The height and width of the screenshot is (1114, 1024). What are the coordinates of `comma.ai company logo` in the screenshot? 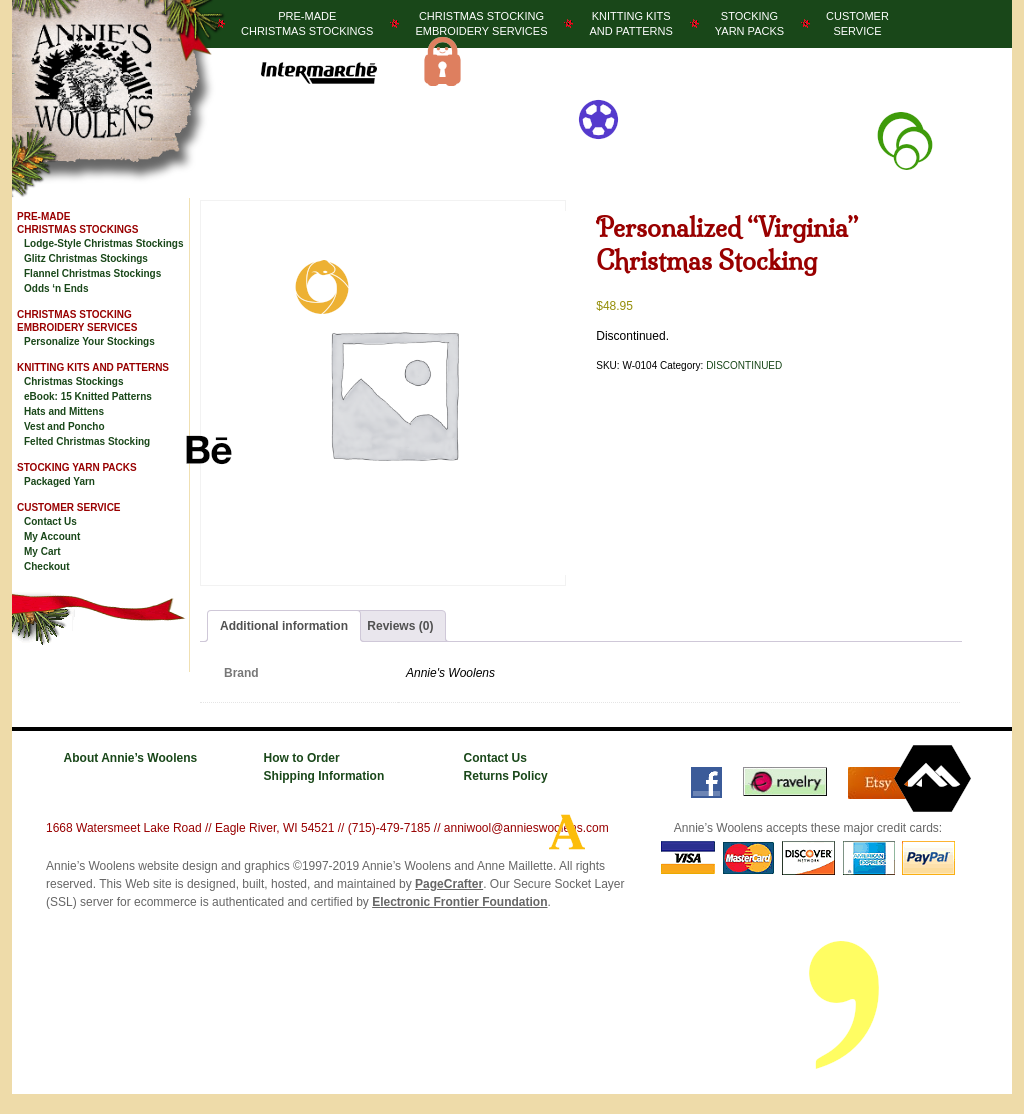 It's located at (844, 1005).